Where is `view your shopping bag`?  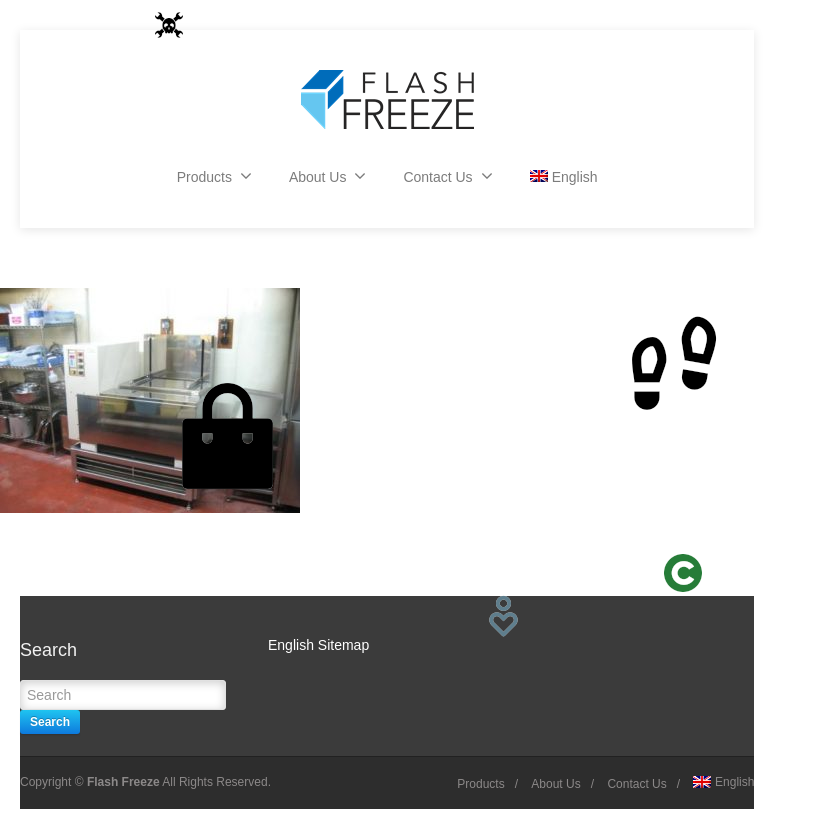 view your shopping bag is located at coordinates (227, 438).